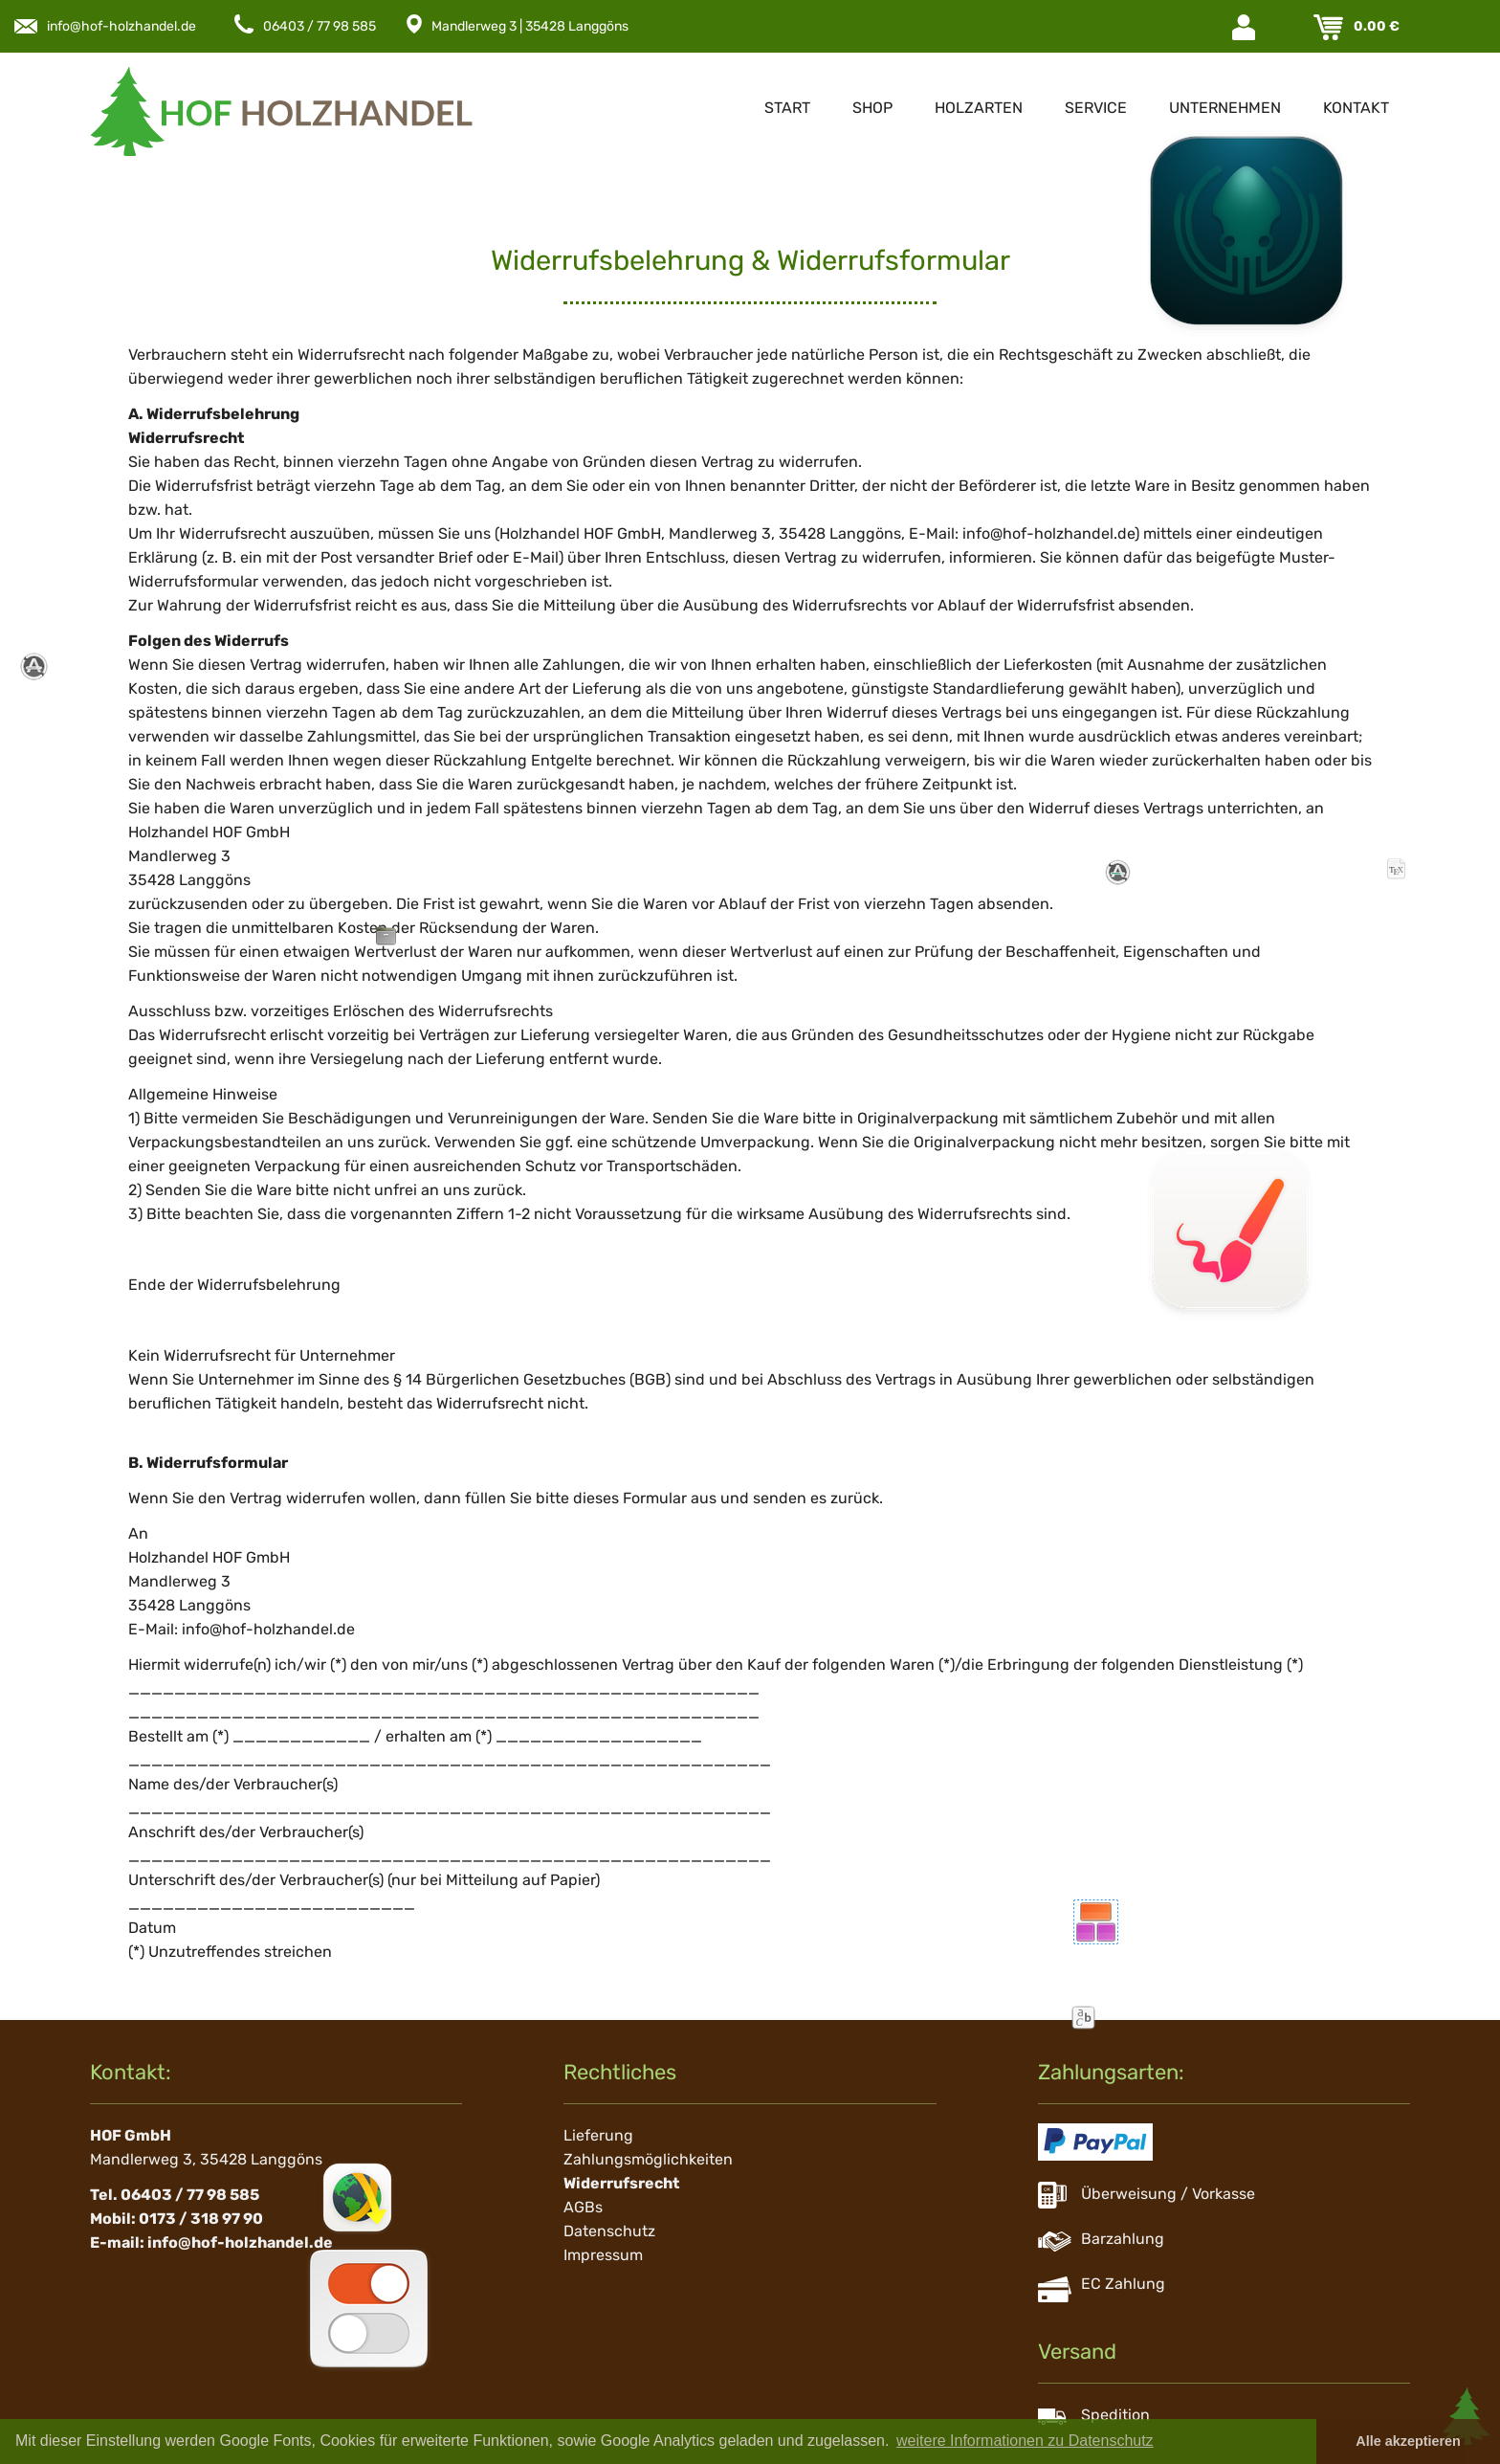 The width and height of the screenshot is (1500, 2464). Describe the element at coordinates (386, 935) in the screenshot. I see `open the file manager app` at that location.